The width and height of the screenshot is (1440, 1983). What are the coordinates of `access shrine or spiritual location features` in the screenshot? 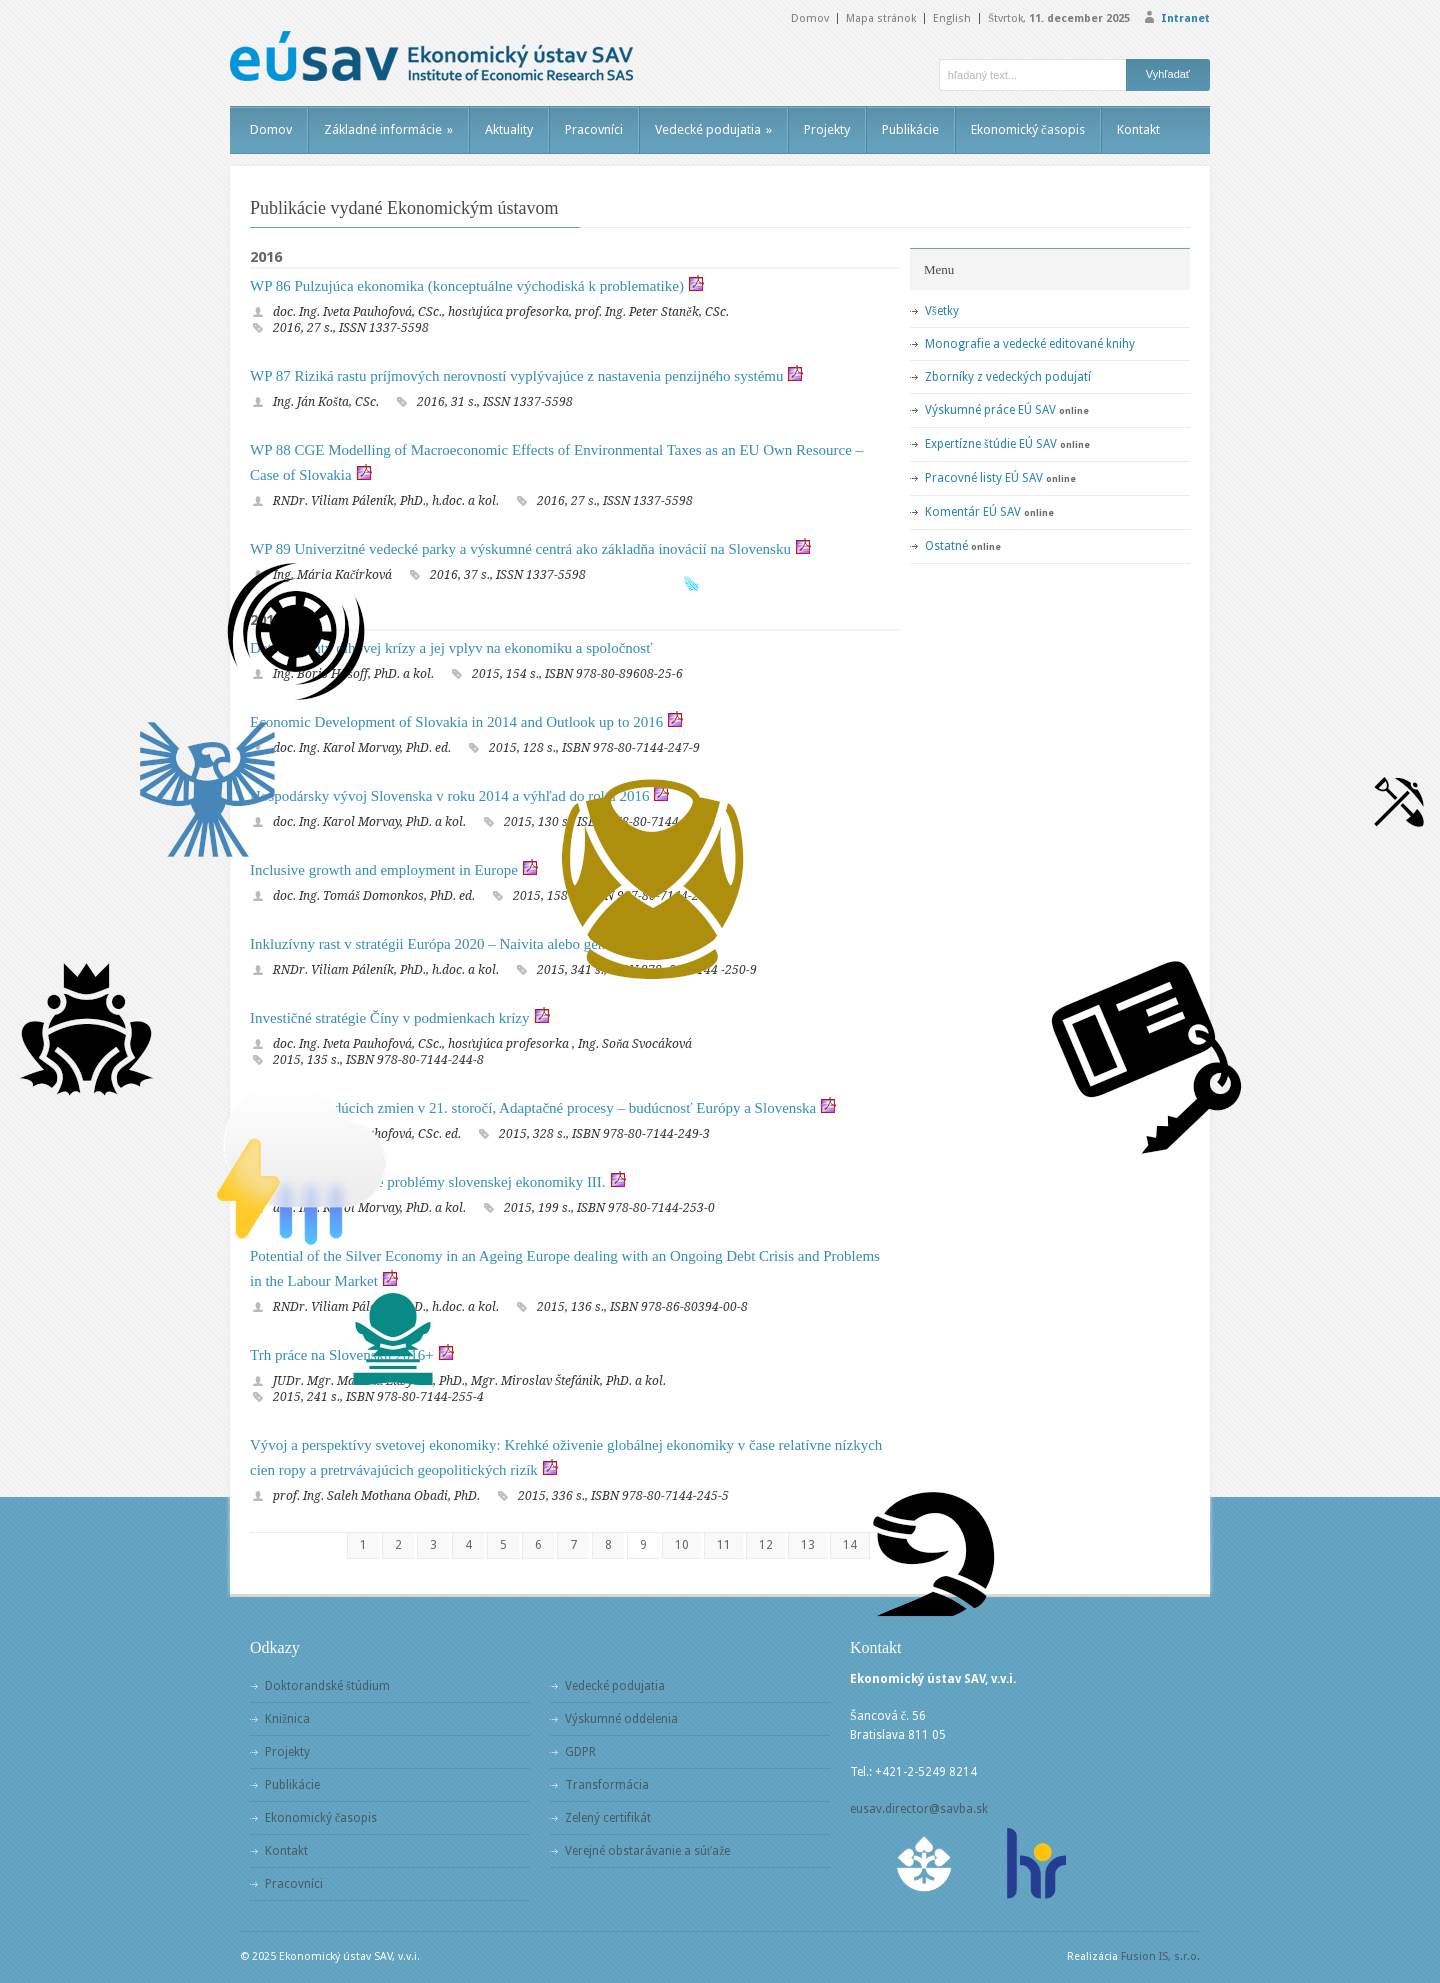 It's located at (393, 1339).